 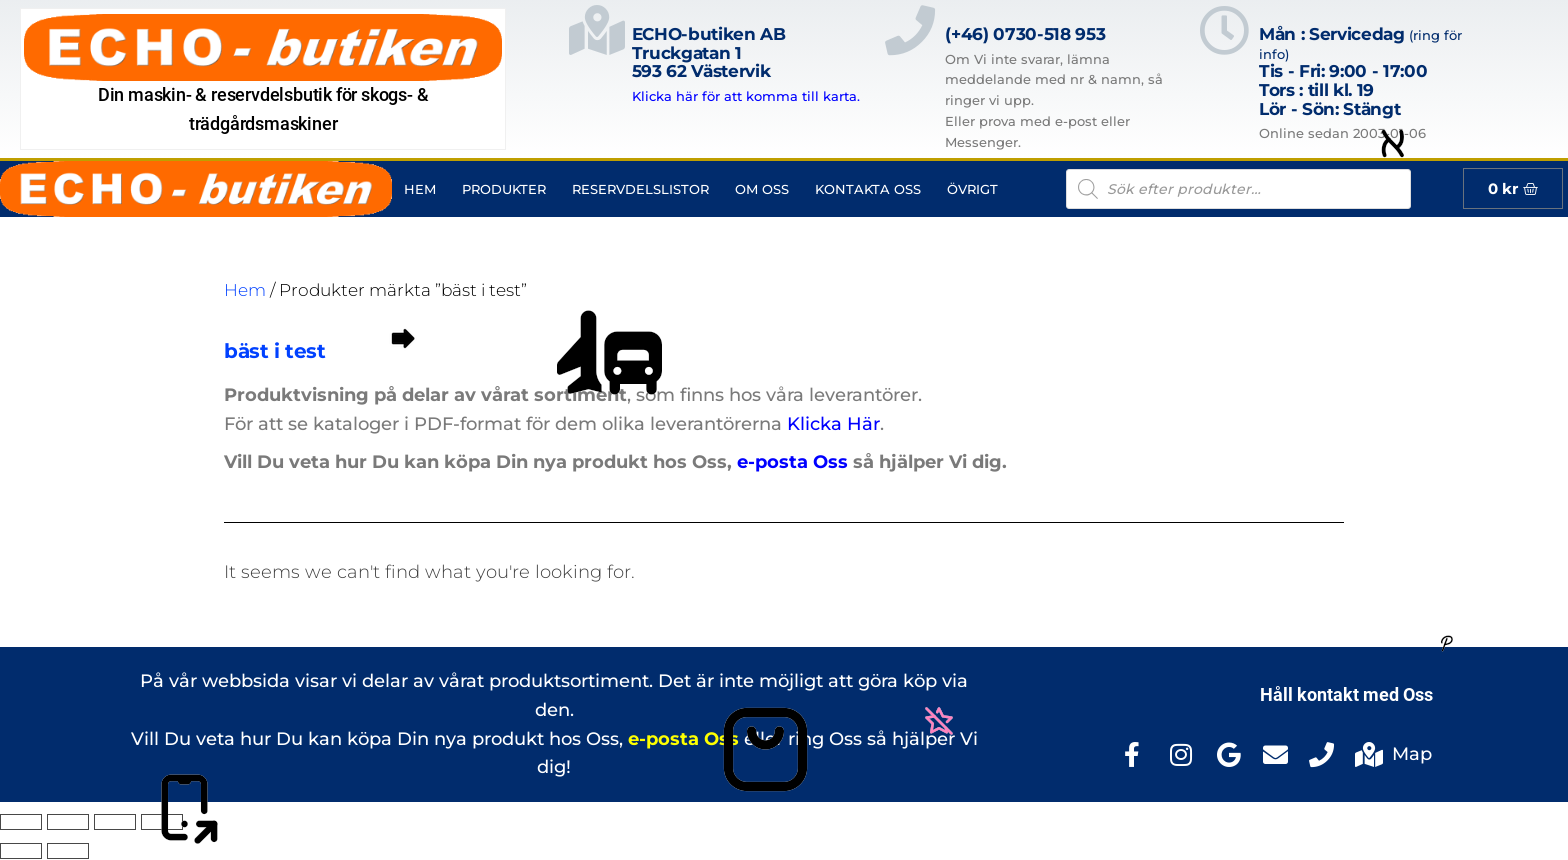 What do you see at coordinates (184, 807) in the screenshot?
I see `share content from your mobile device` at bounding box center [184, 807].